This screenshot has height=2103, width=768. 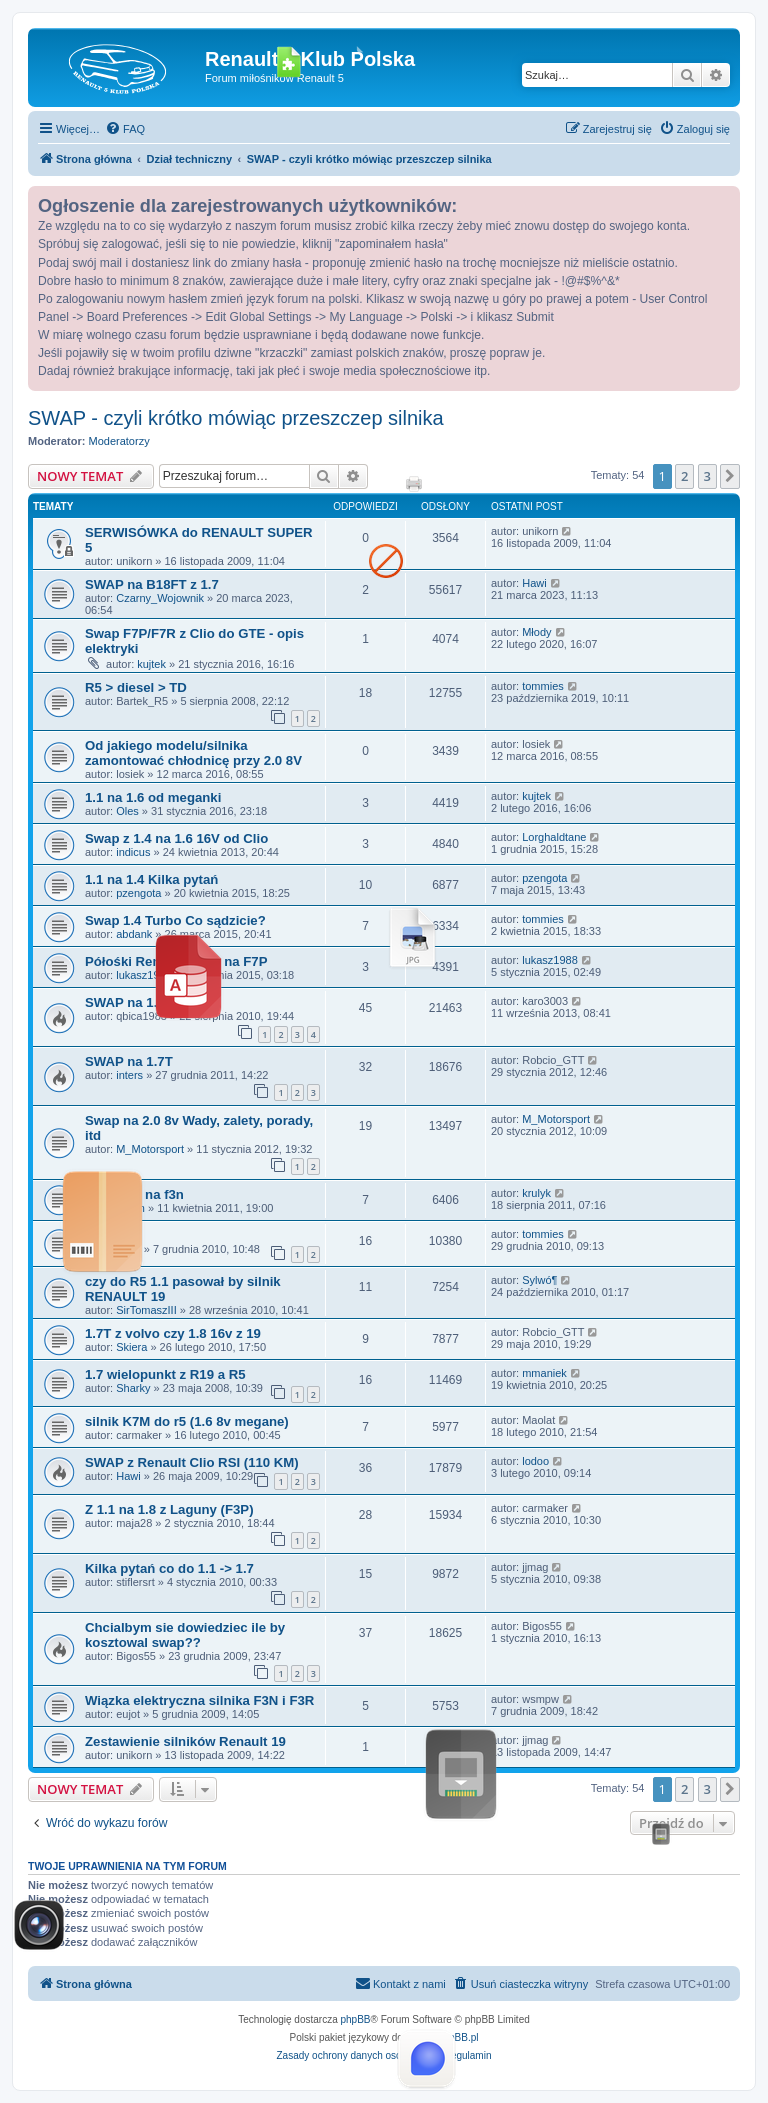 I want to click on a jpg image file, so click(x=412, y=938).